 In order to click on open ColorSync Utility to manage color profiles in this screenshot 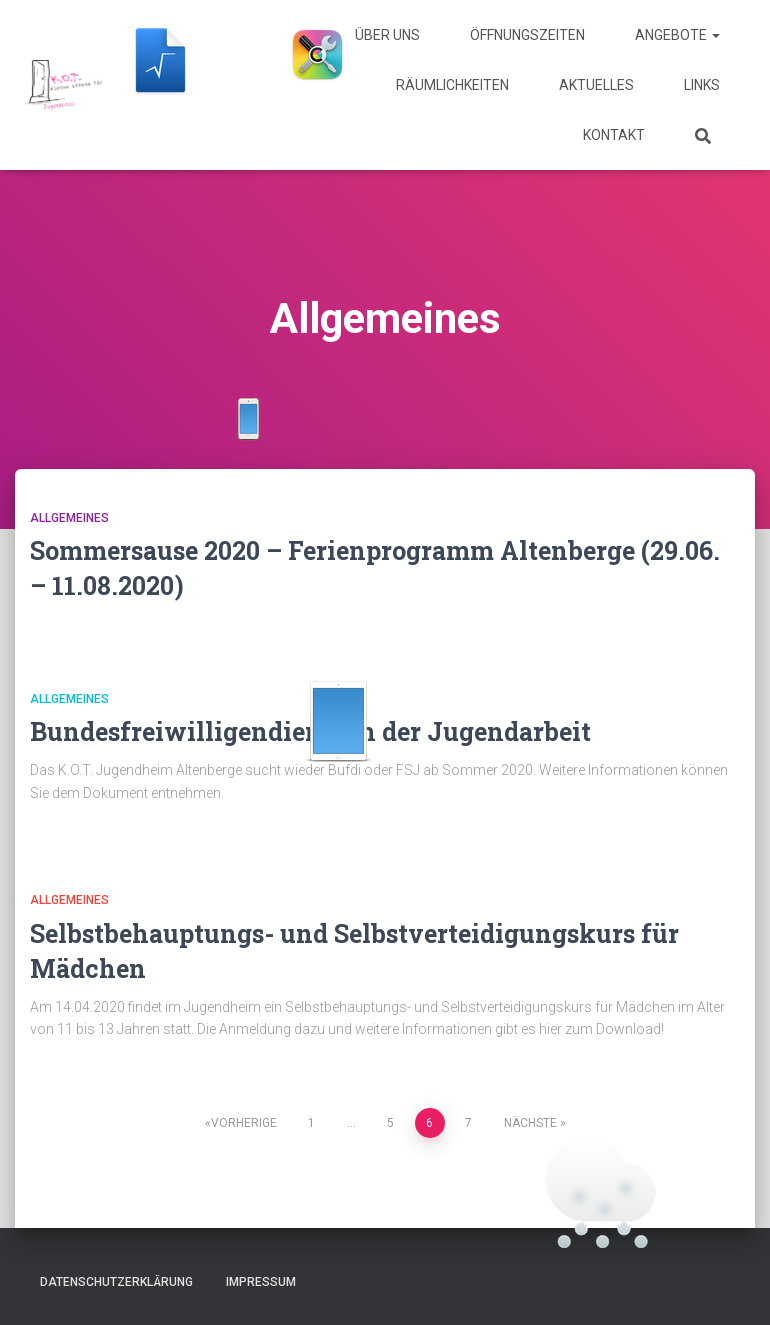, I will do `click(317, 54)`.